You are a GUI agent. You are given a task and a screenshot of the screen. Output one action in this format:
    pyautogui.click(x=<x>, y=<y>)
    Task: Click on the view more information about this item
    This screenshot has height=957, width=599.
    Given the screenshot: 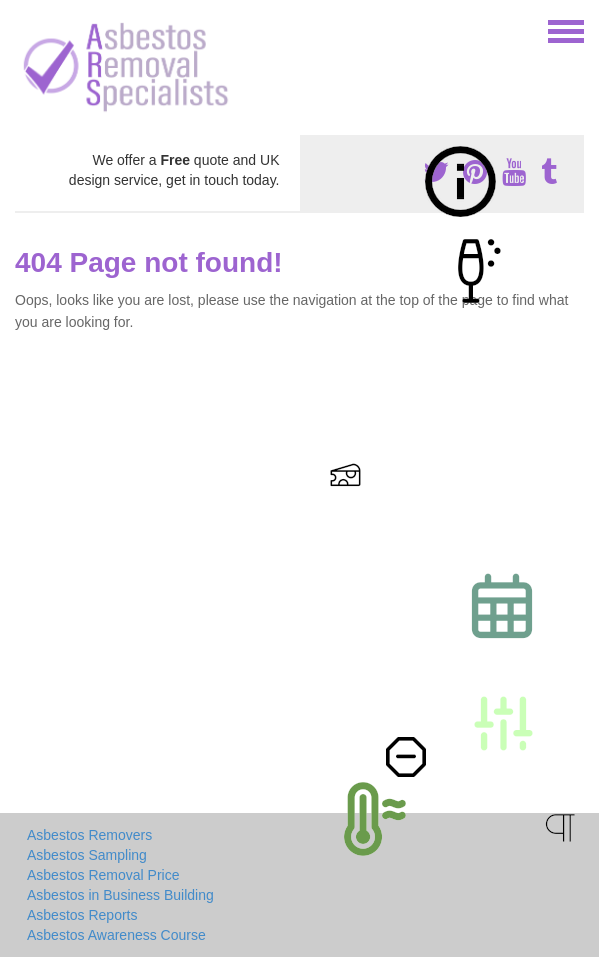 What is the action you would take?
    pyautogui.click(x=460, y=181)
    